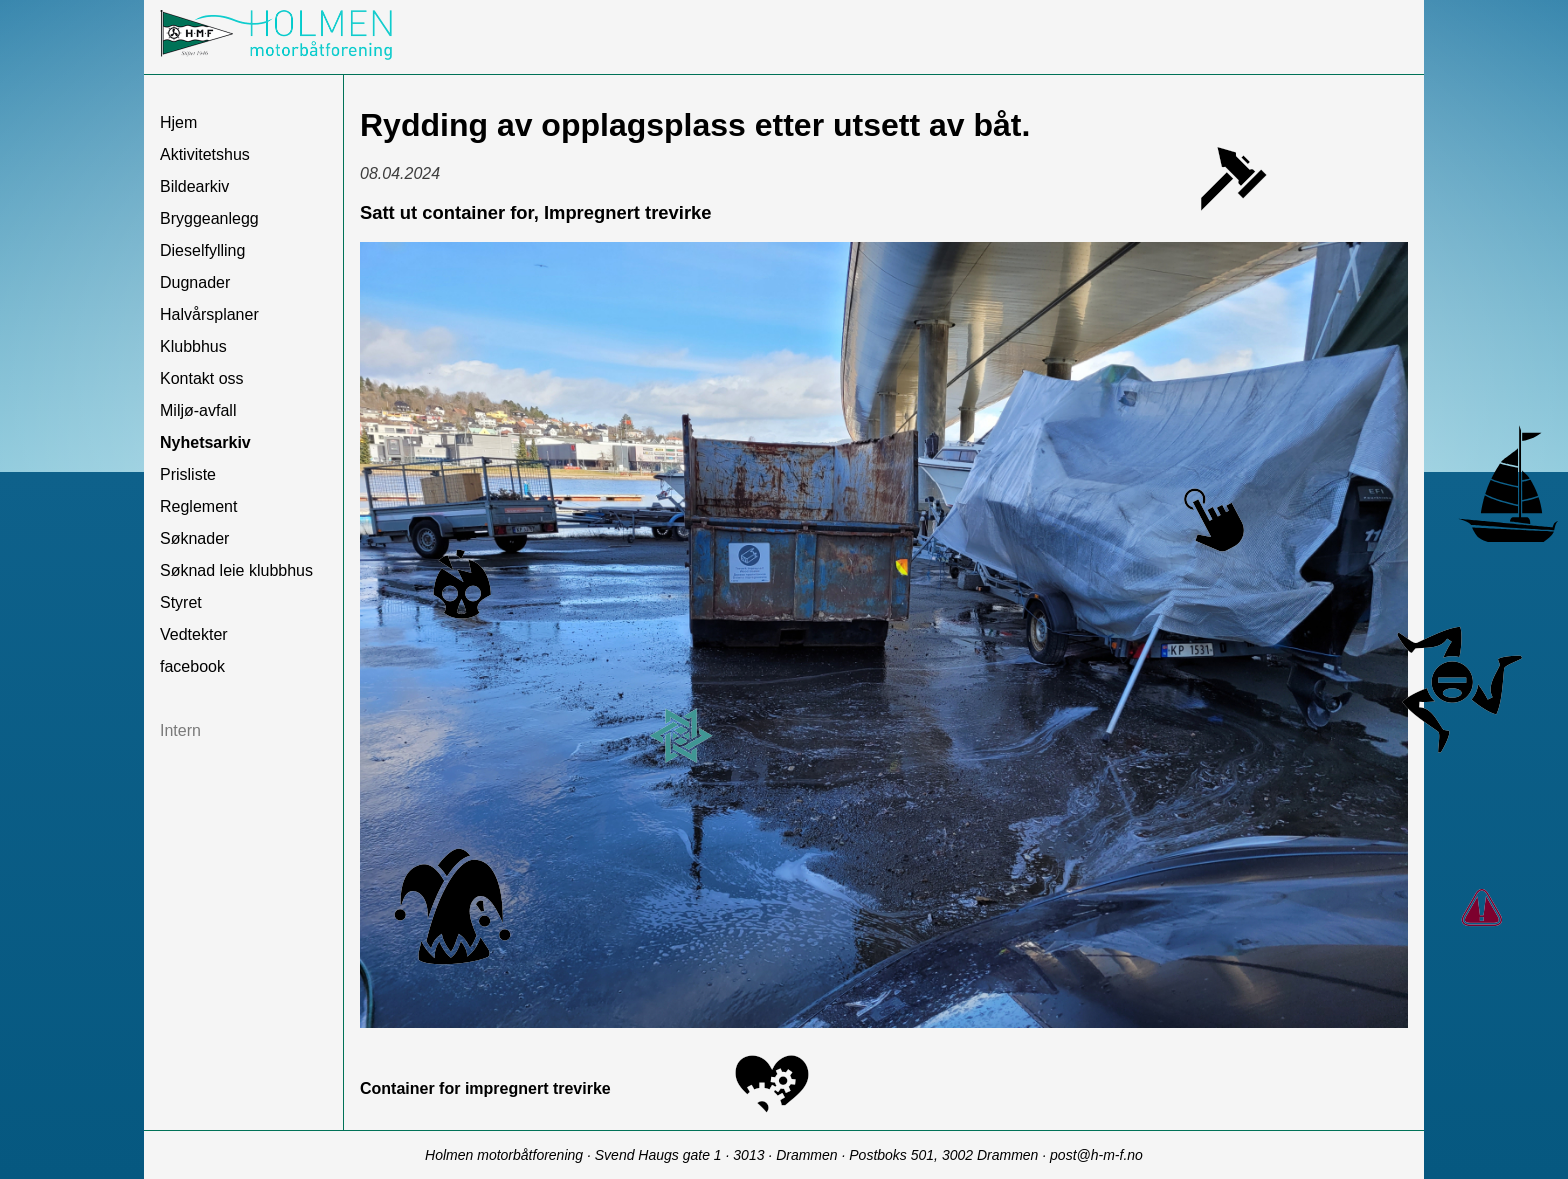 The width and height of the screenshot is (1568, 1179). I want to click on tap or click to interact, so click(1214, 520).